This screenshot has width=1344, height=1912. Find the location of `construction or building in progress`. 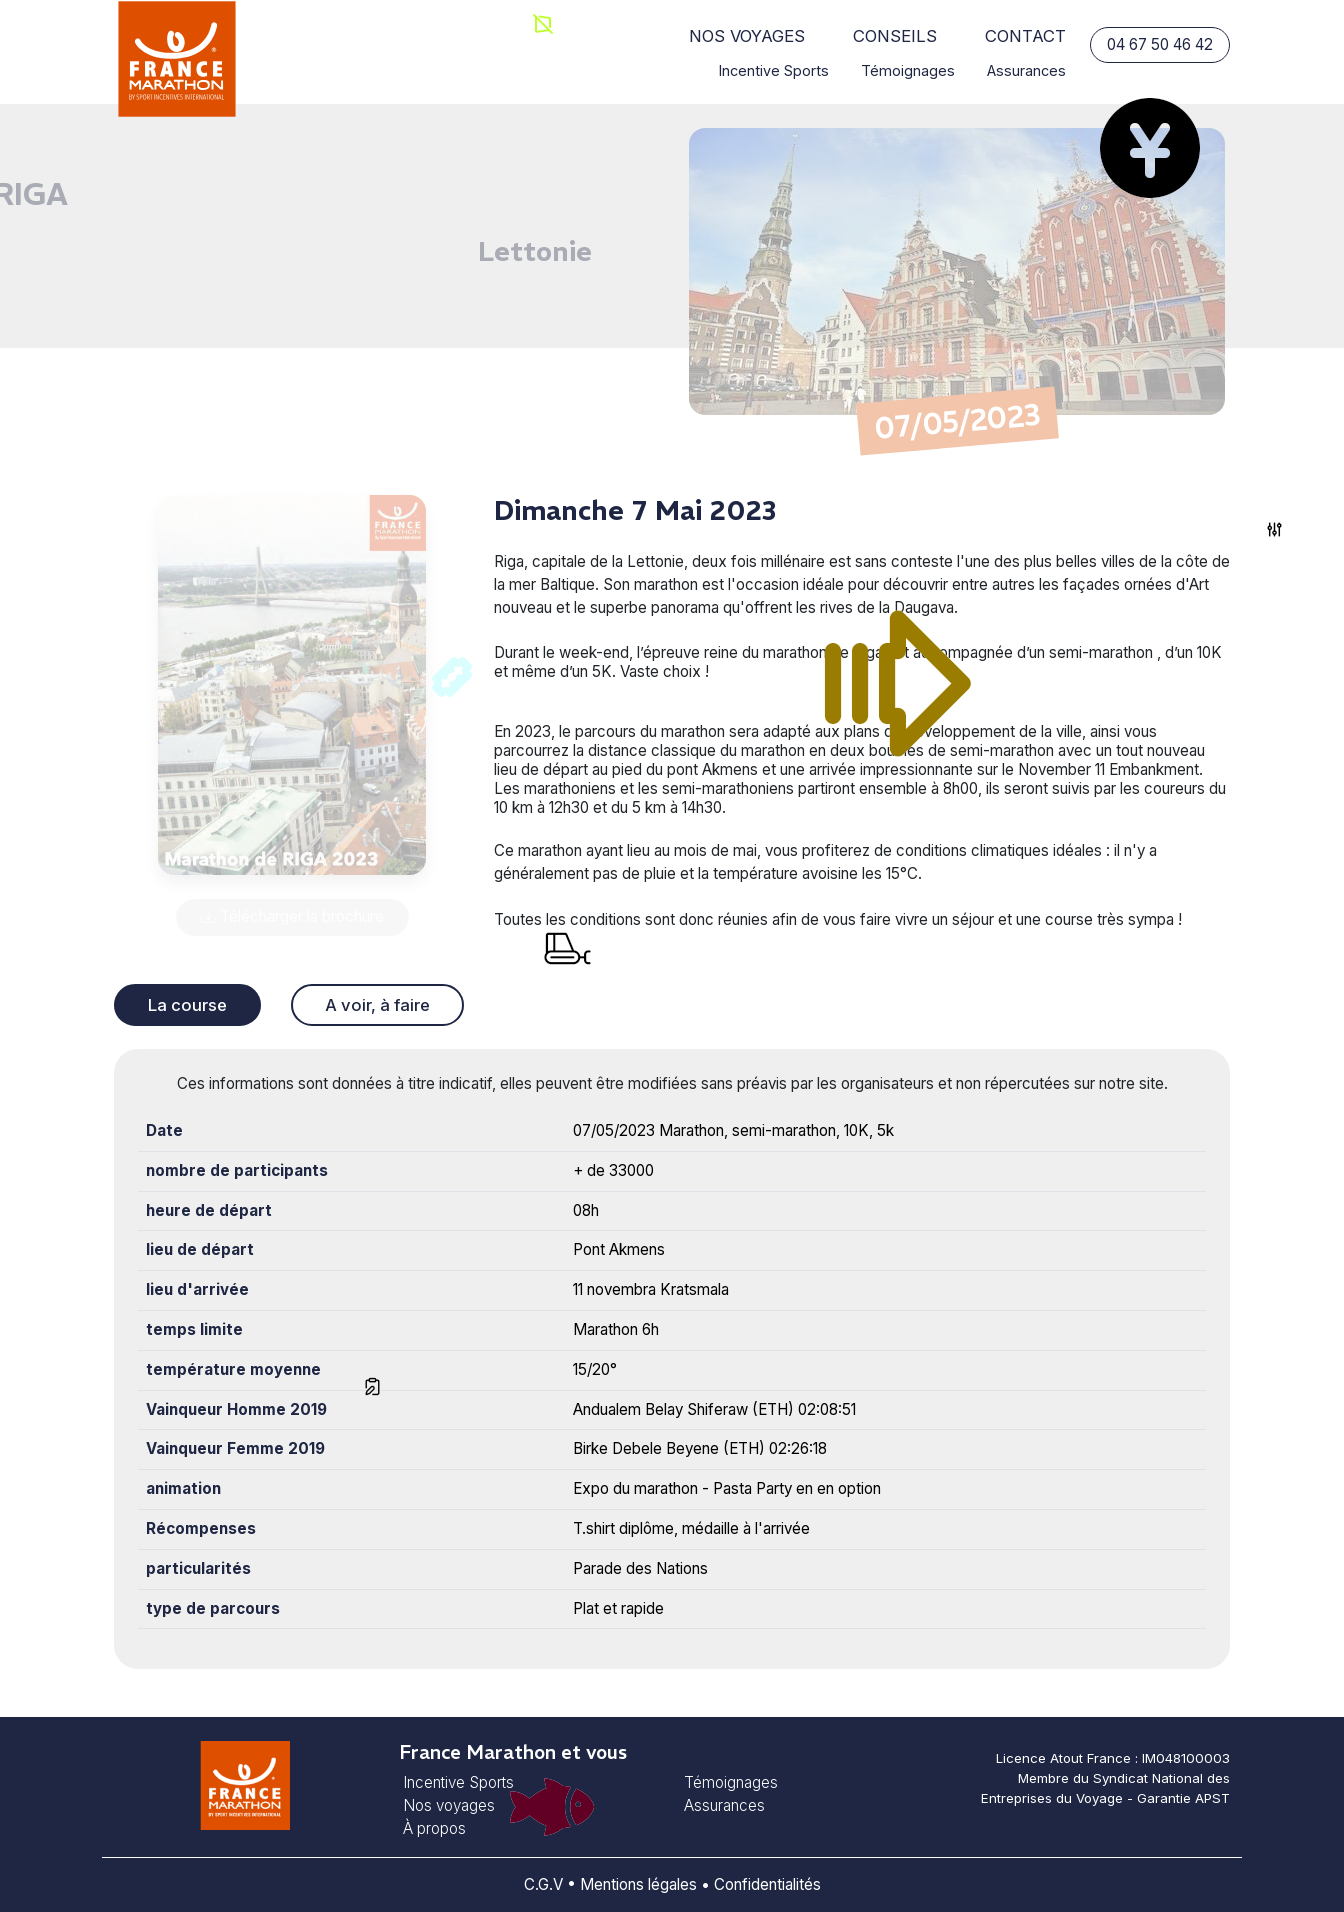

construction or building in progress is located at coordinates (567, 948).